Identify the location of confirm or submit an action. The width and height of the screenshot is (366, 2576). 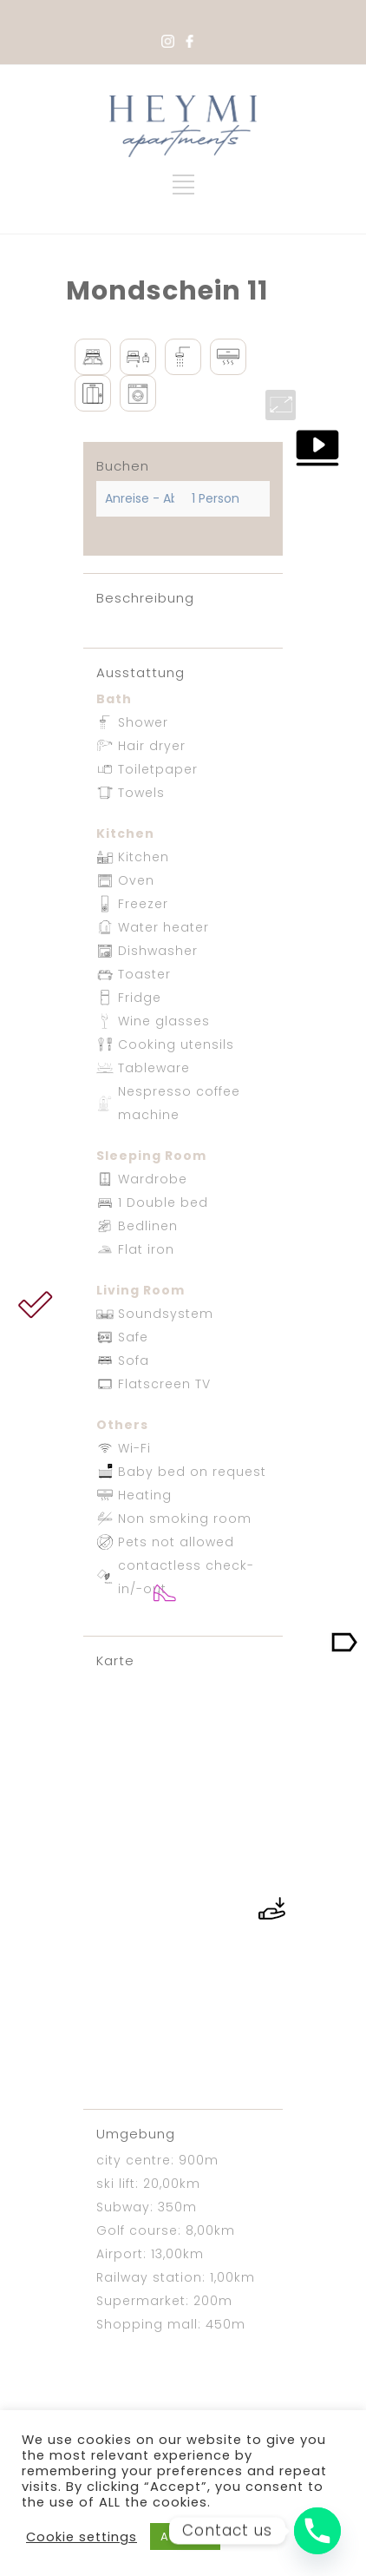
(35, 1304).